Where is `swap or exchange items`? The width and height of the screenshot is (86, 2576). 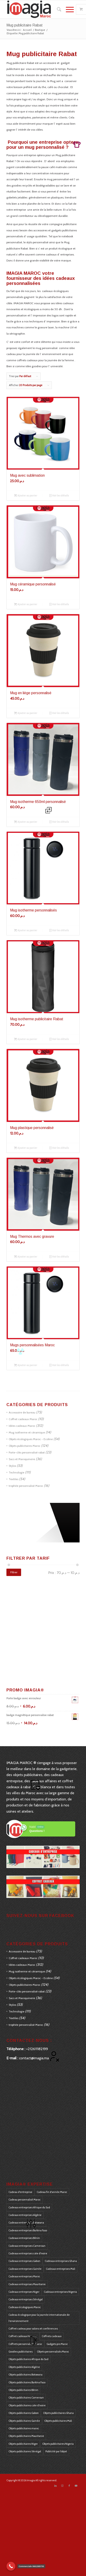
swap or exchange items is located at coordinates (48, 810).